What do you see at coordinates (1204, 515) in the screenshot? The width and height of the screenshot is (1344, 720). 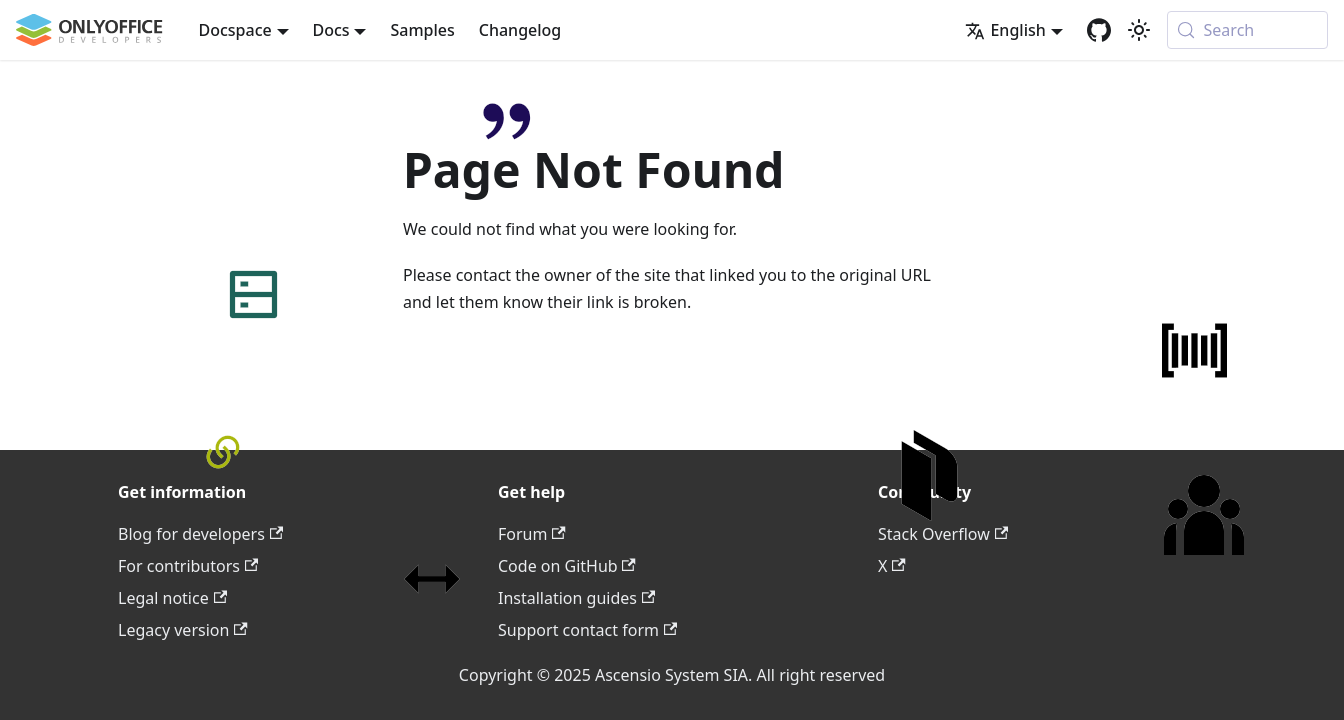 I see `view team members` at bounding box center [1204, 515].